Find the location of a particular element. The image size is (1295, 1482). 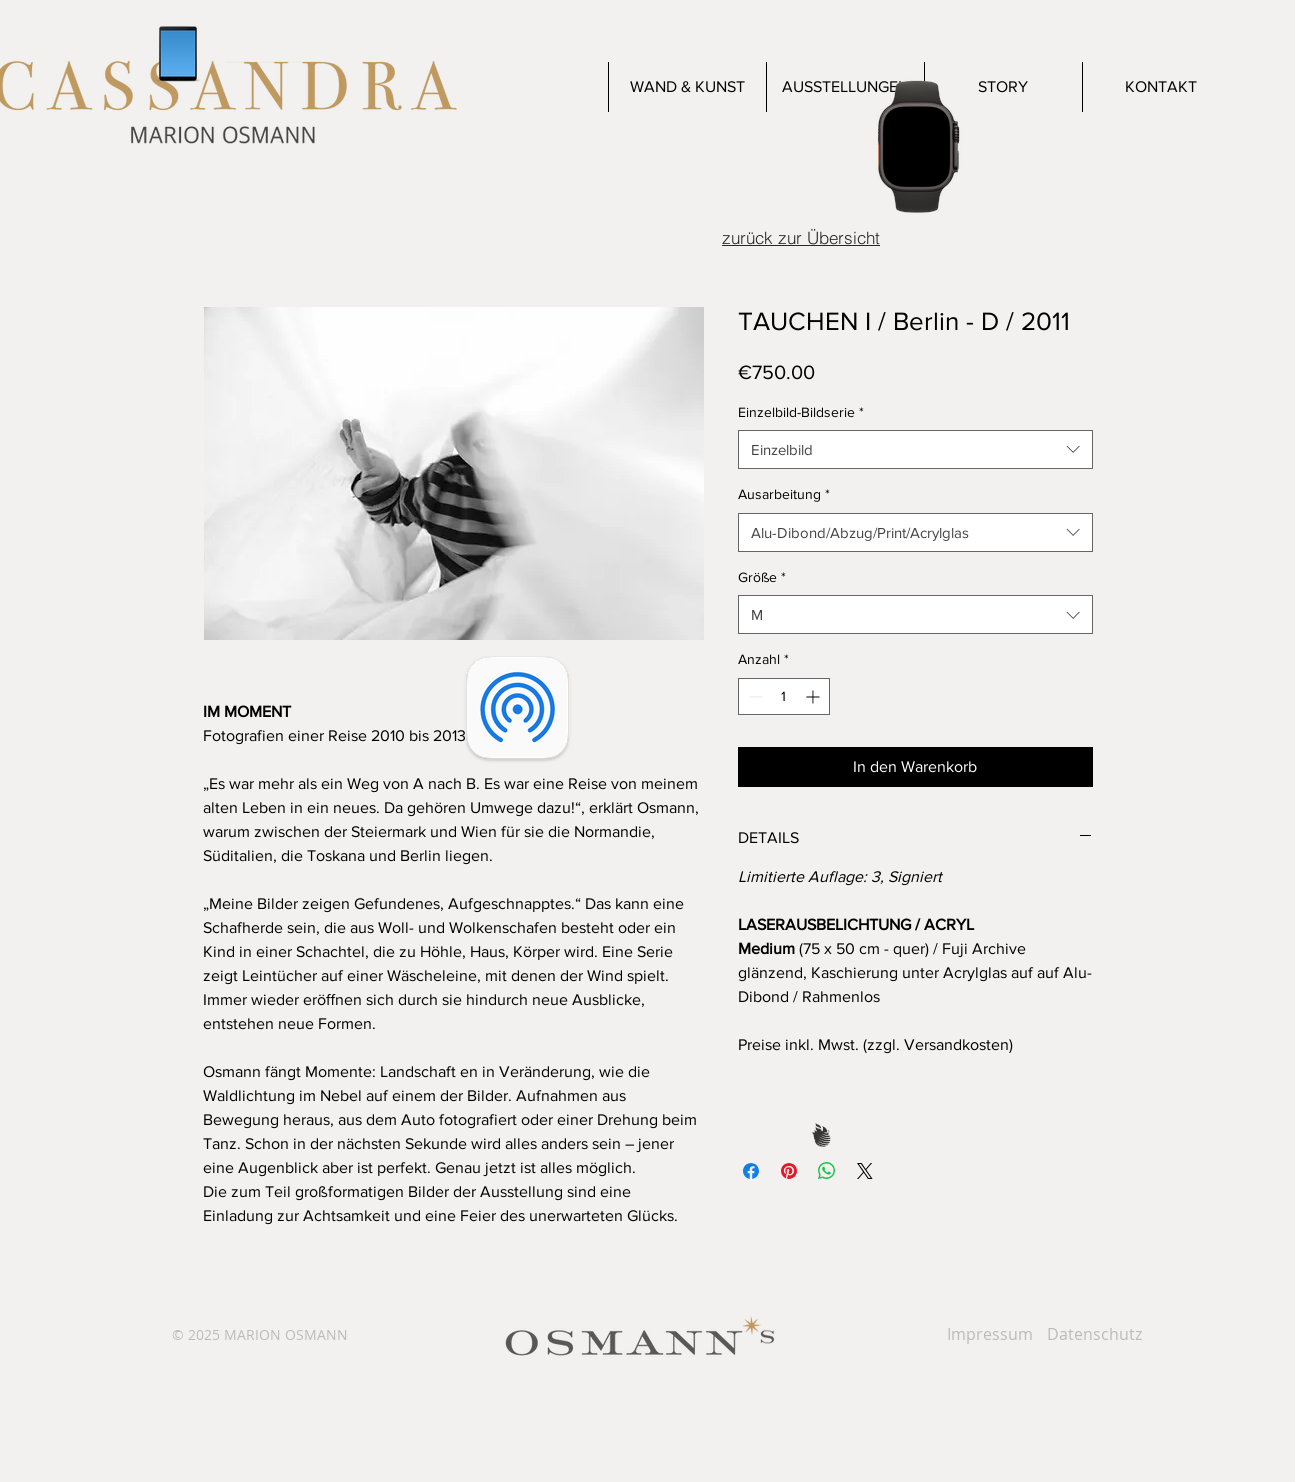

open glade interface designer is located at coordinates (821, 1135).